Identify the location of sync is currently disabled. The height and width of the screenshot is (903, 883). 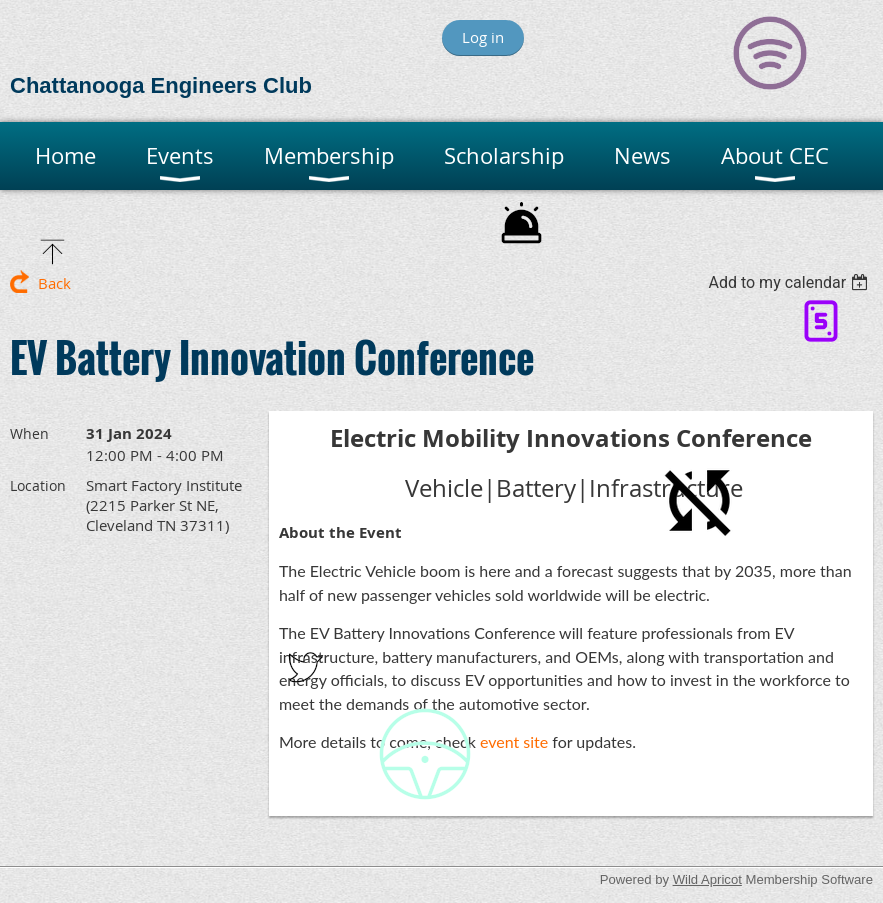
(699, 500).